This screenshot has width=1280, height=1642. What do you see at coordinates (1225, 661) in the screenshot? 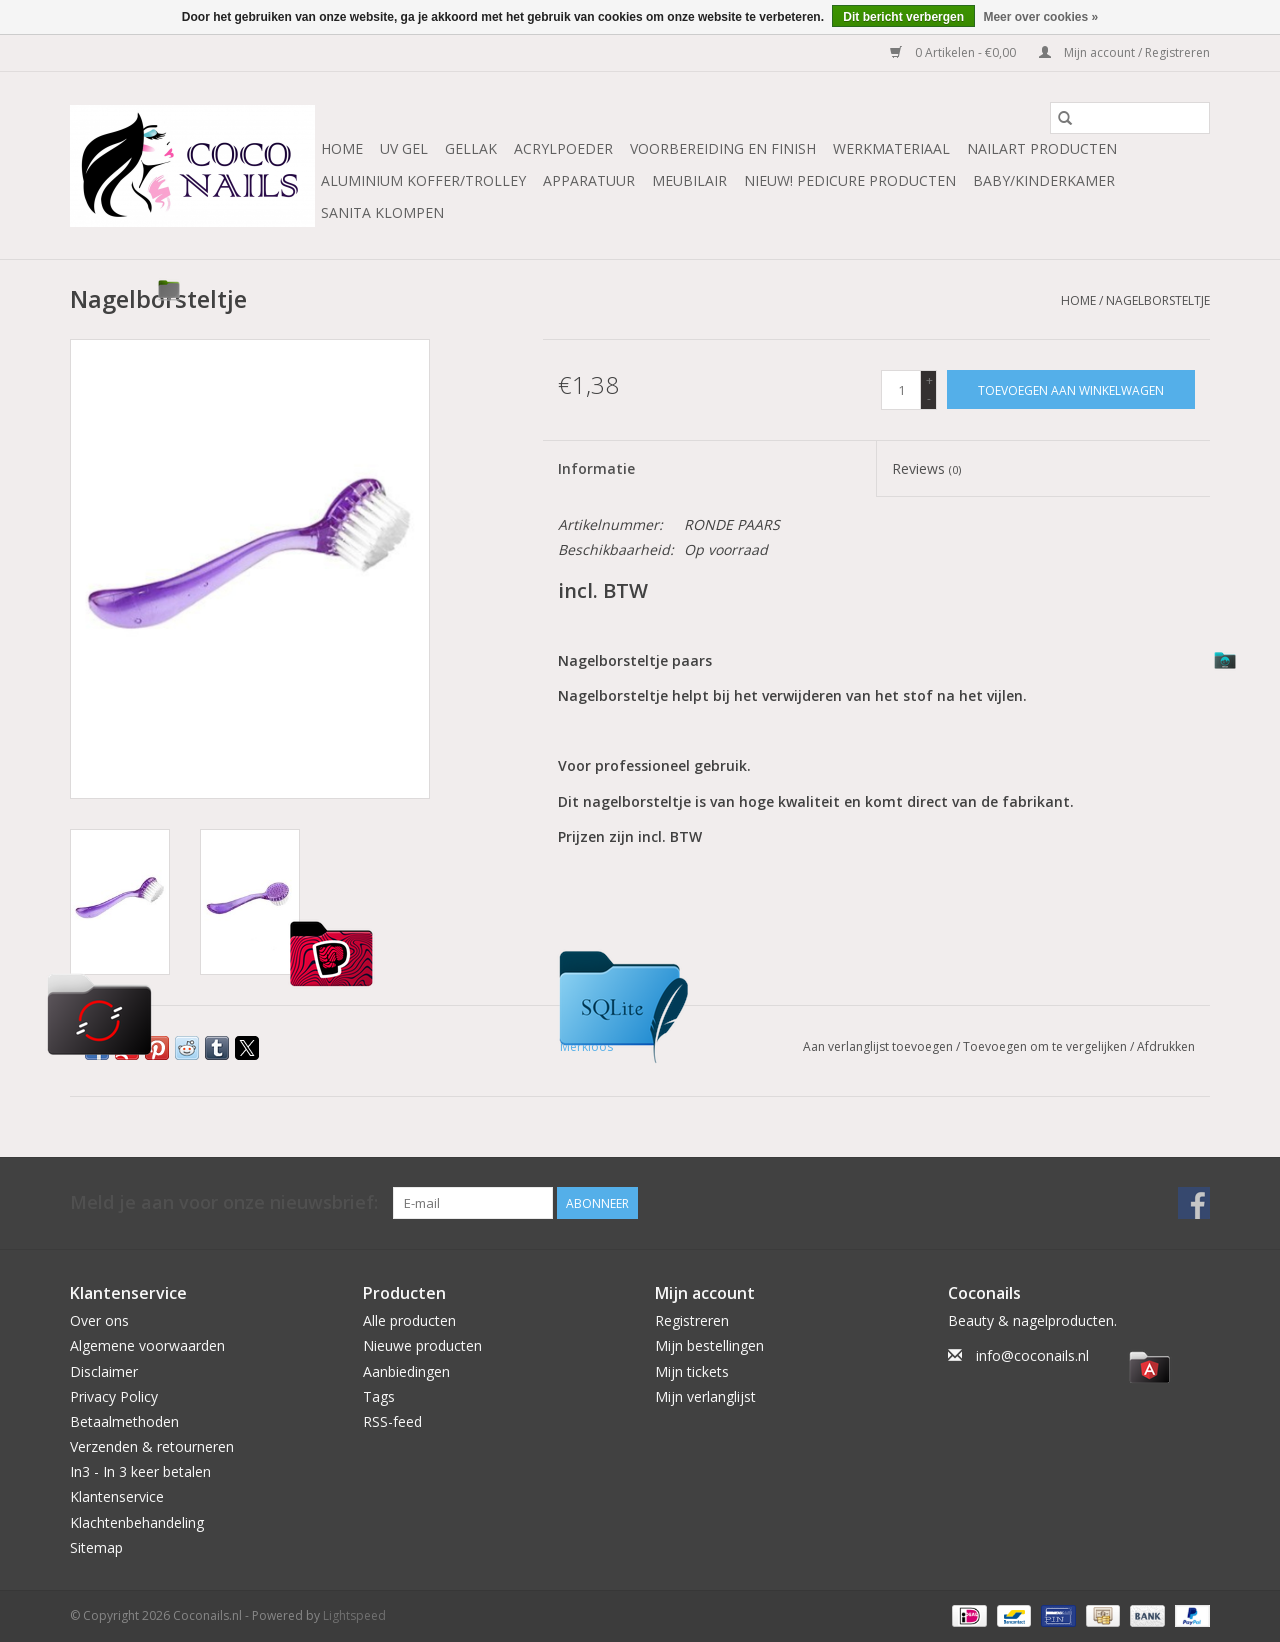
I see `open 3D Coat project files folder` at bounding box center [1225, 661].